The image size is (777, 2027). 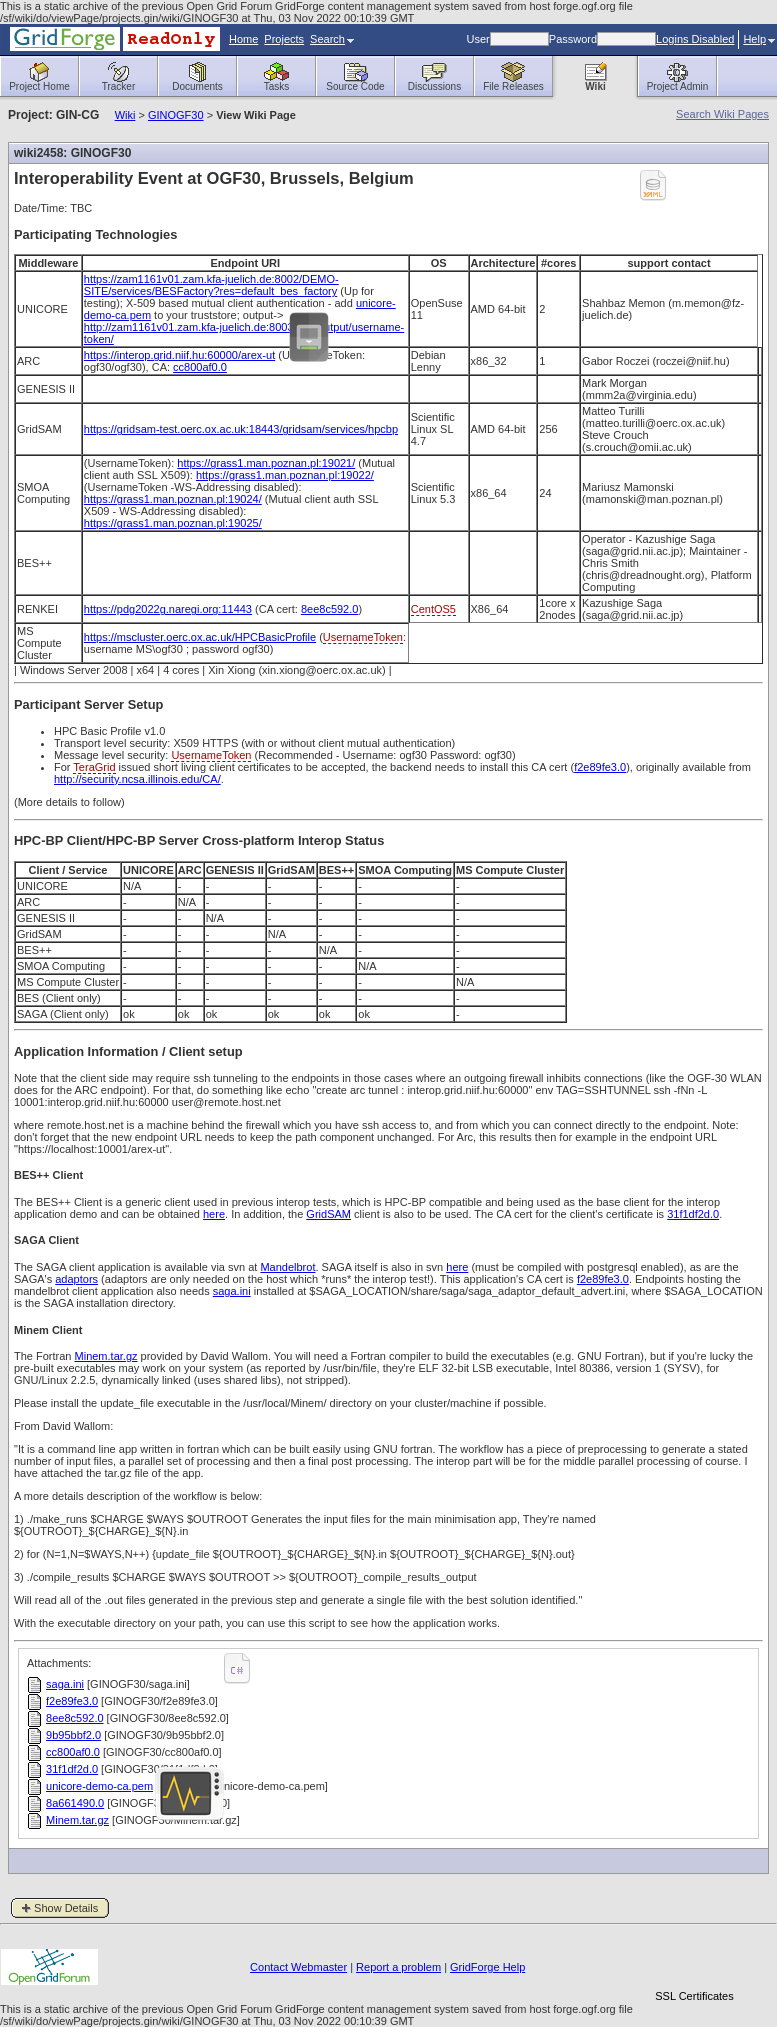 I want to click on n64 game rom file, so click(x=309, y=337).